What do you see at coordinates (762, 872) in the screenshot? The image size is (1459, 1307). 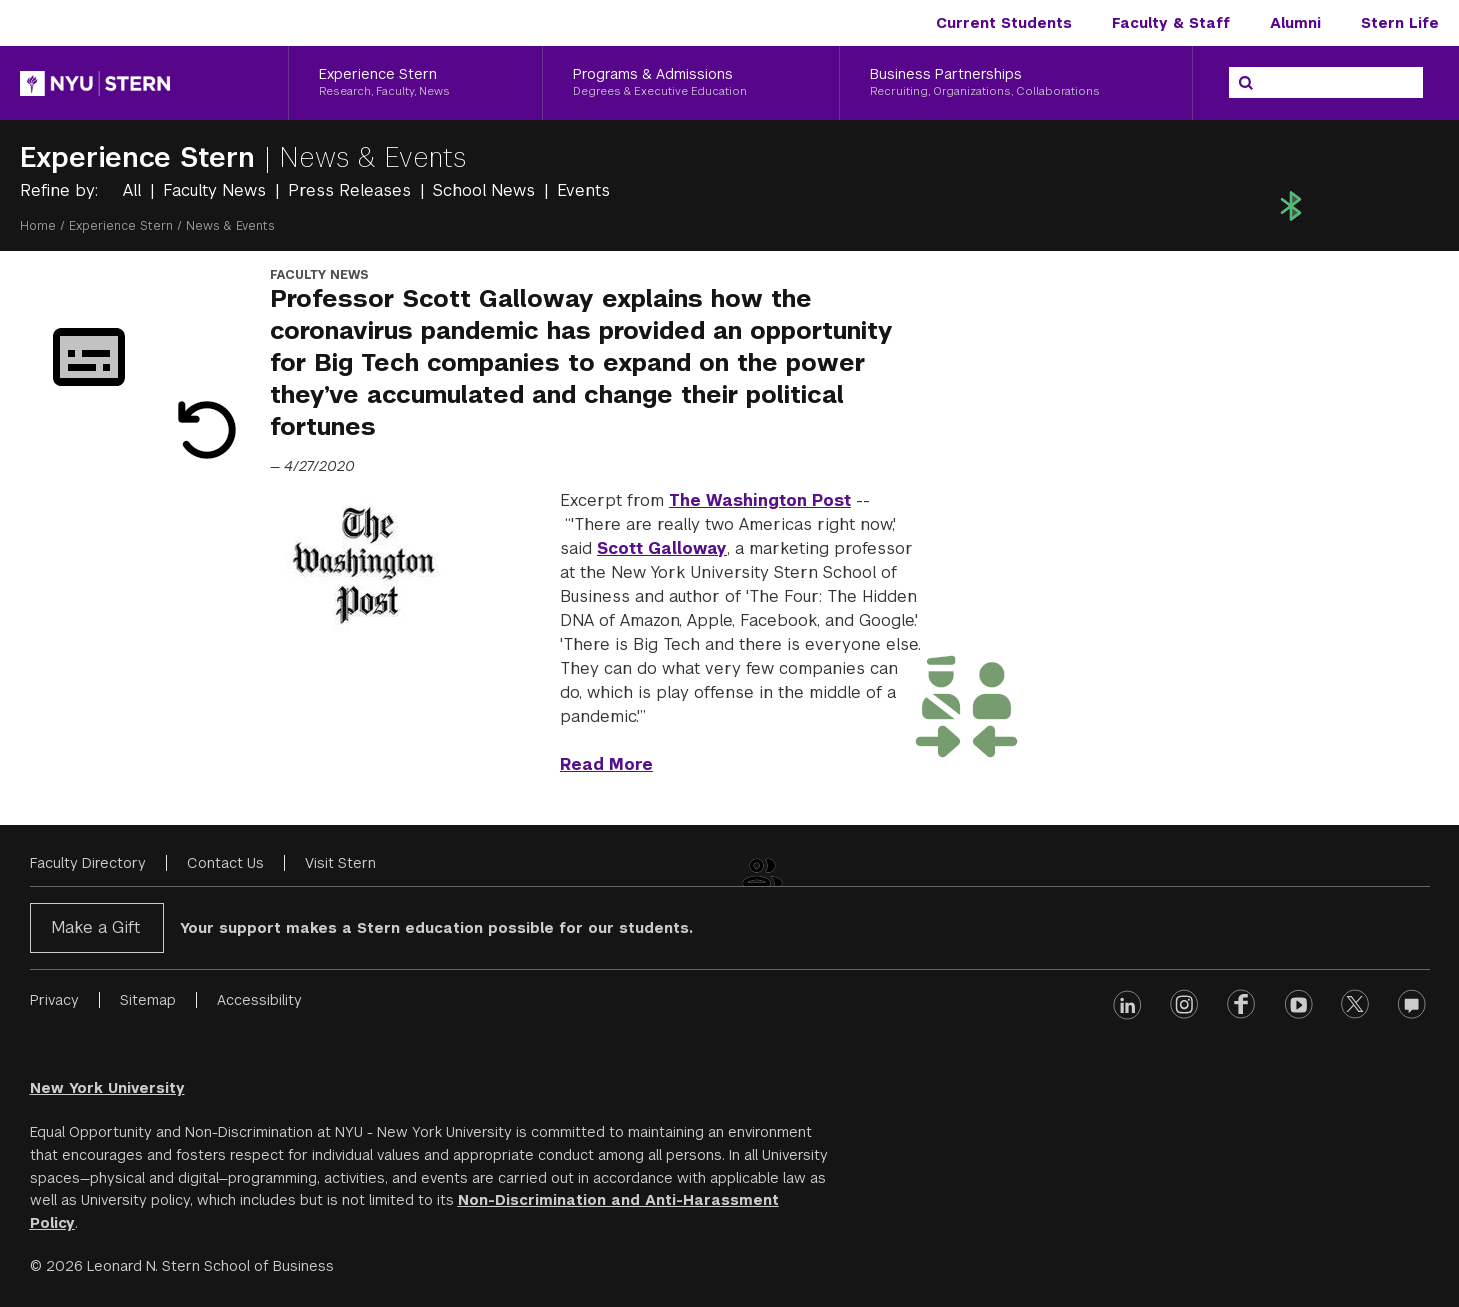 I see `view contacts or people list` at bounding box center [762, 872].